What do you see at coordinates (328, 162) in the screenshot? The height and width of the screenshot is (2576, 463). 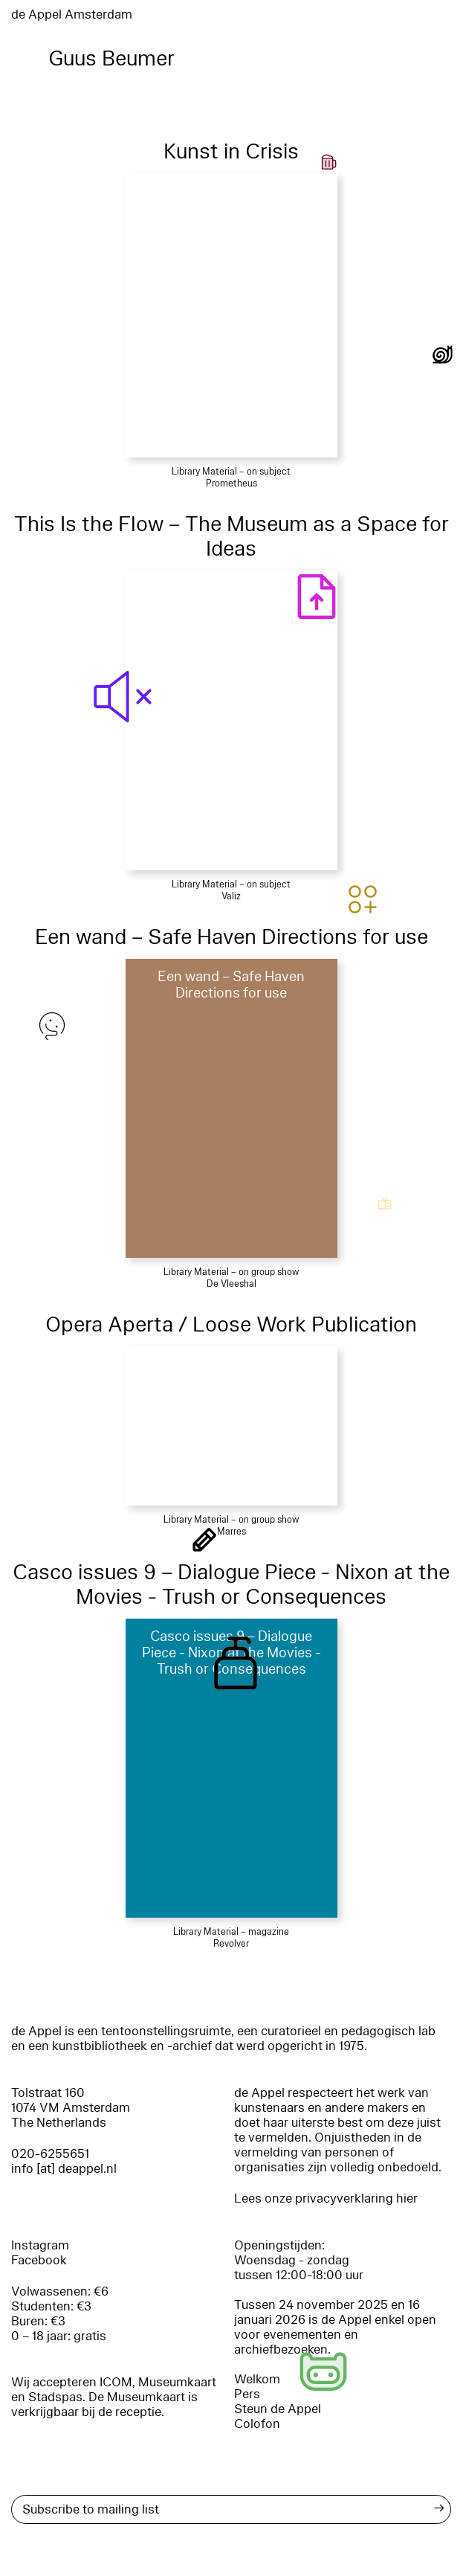 I see `view nearby bars or breweries` at bounding box center [328, 162].